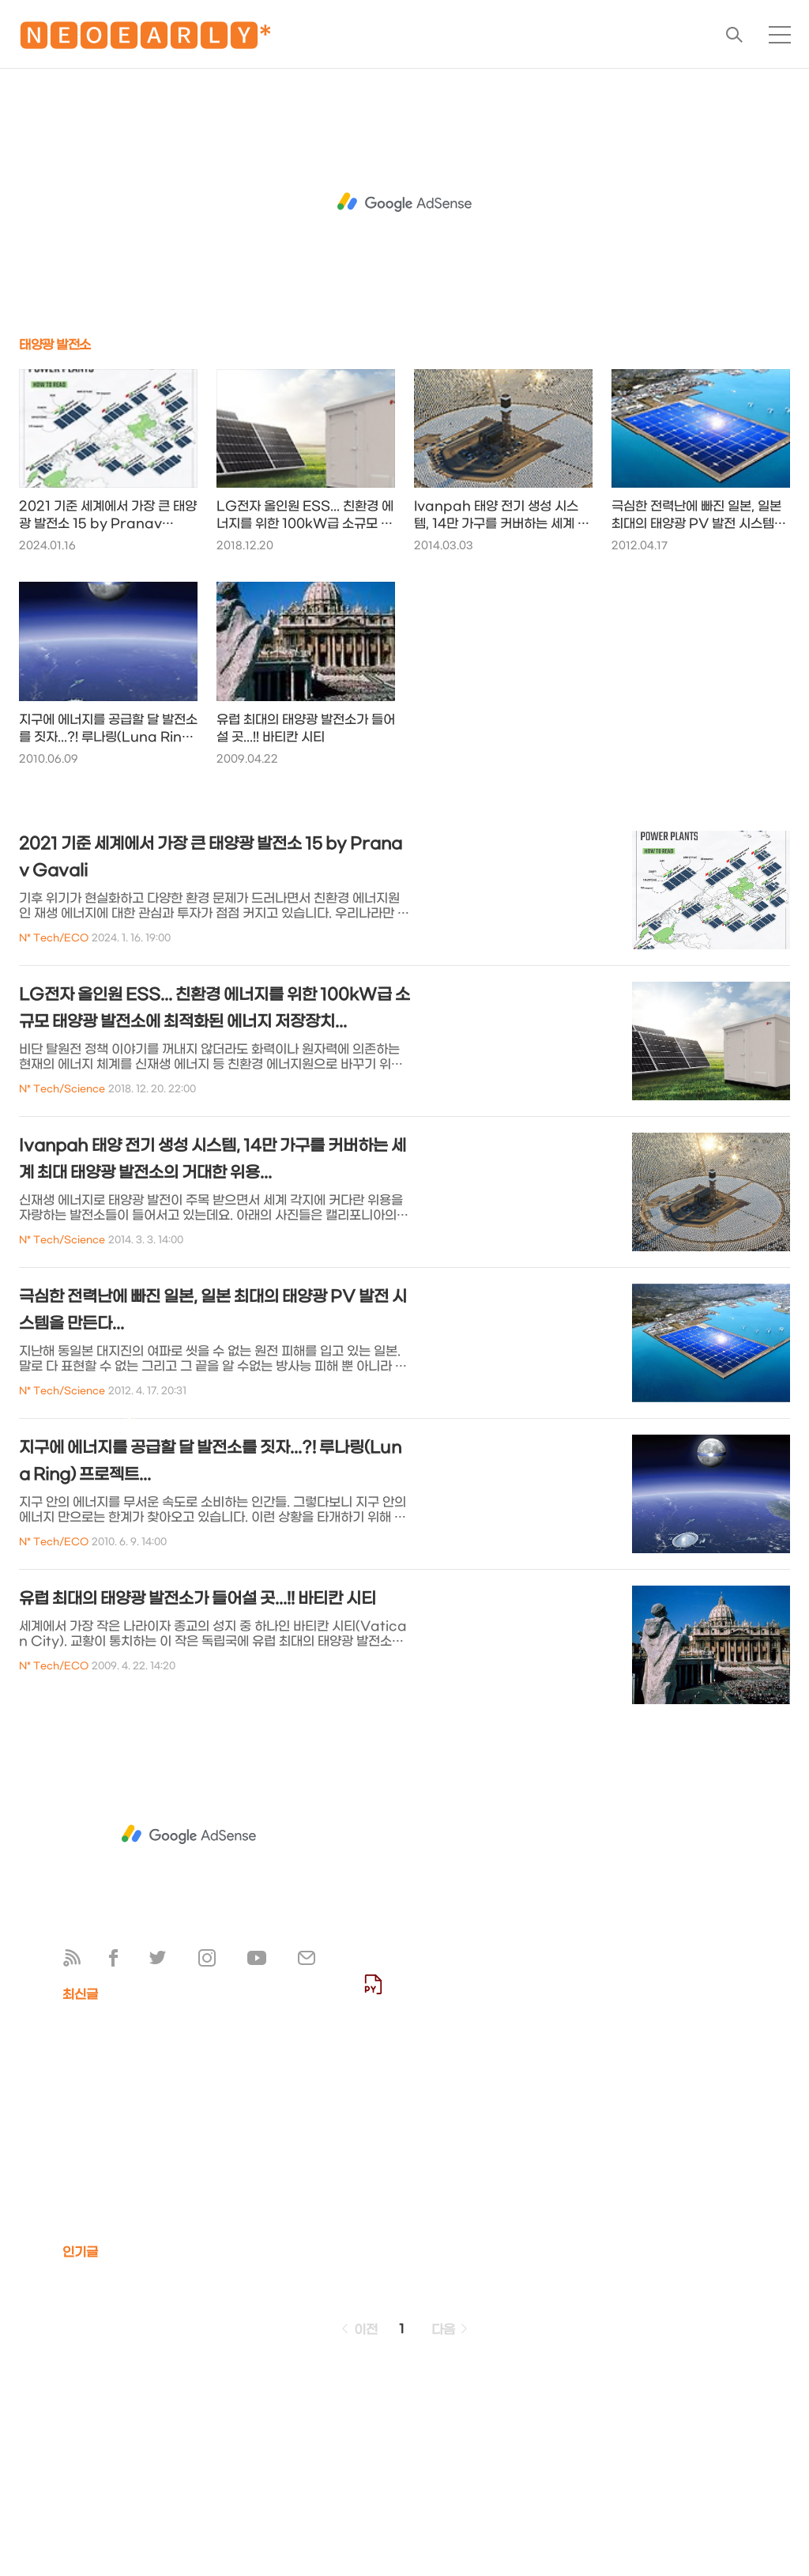 This screenshot has height=2576, width=809. What do you see at coordinates (130, 1417) in the screenshot?
I see `view overlapping data or shared elements` at bounding box center [130, 1417].